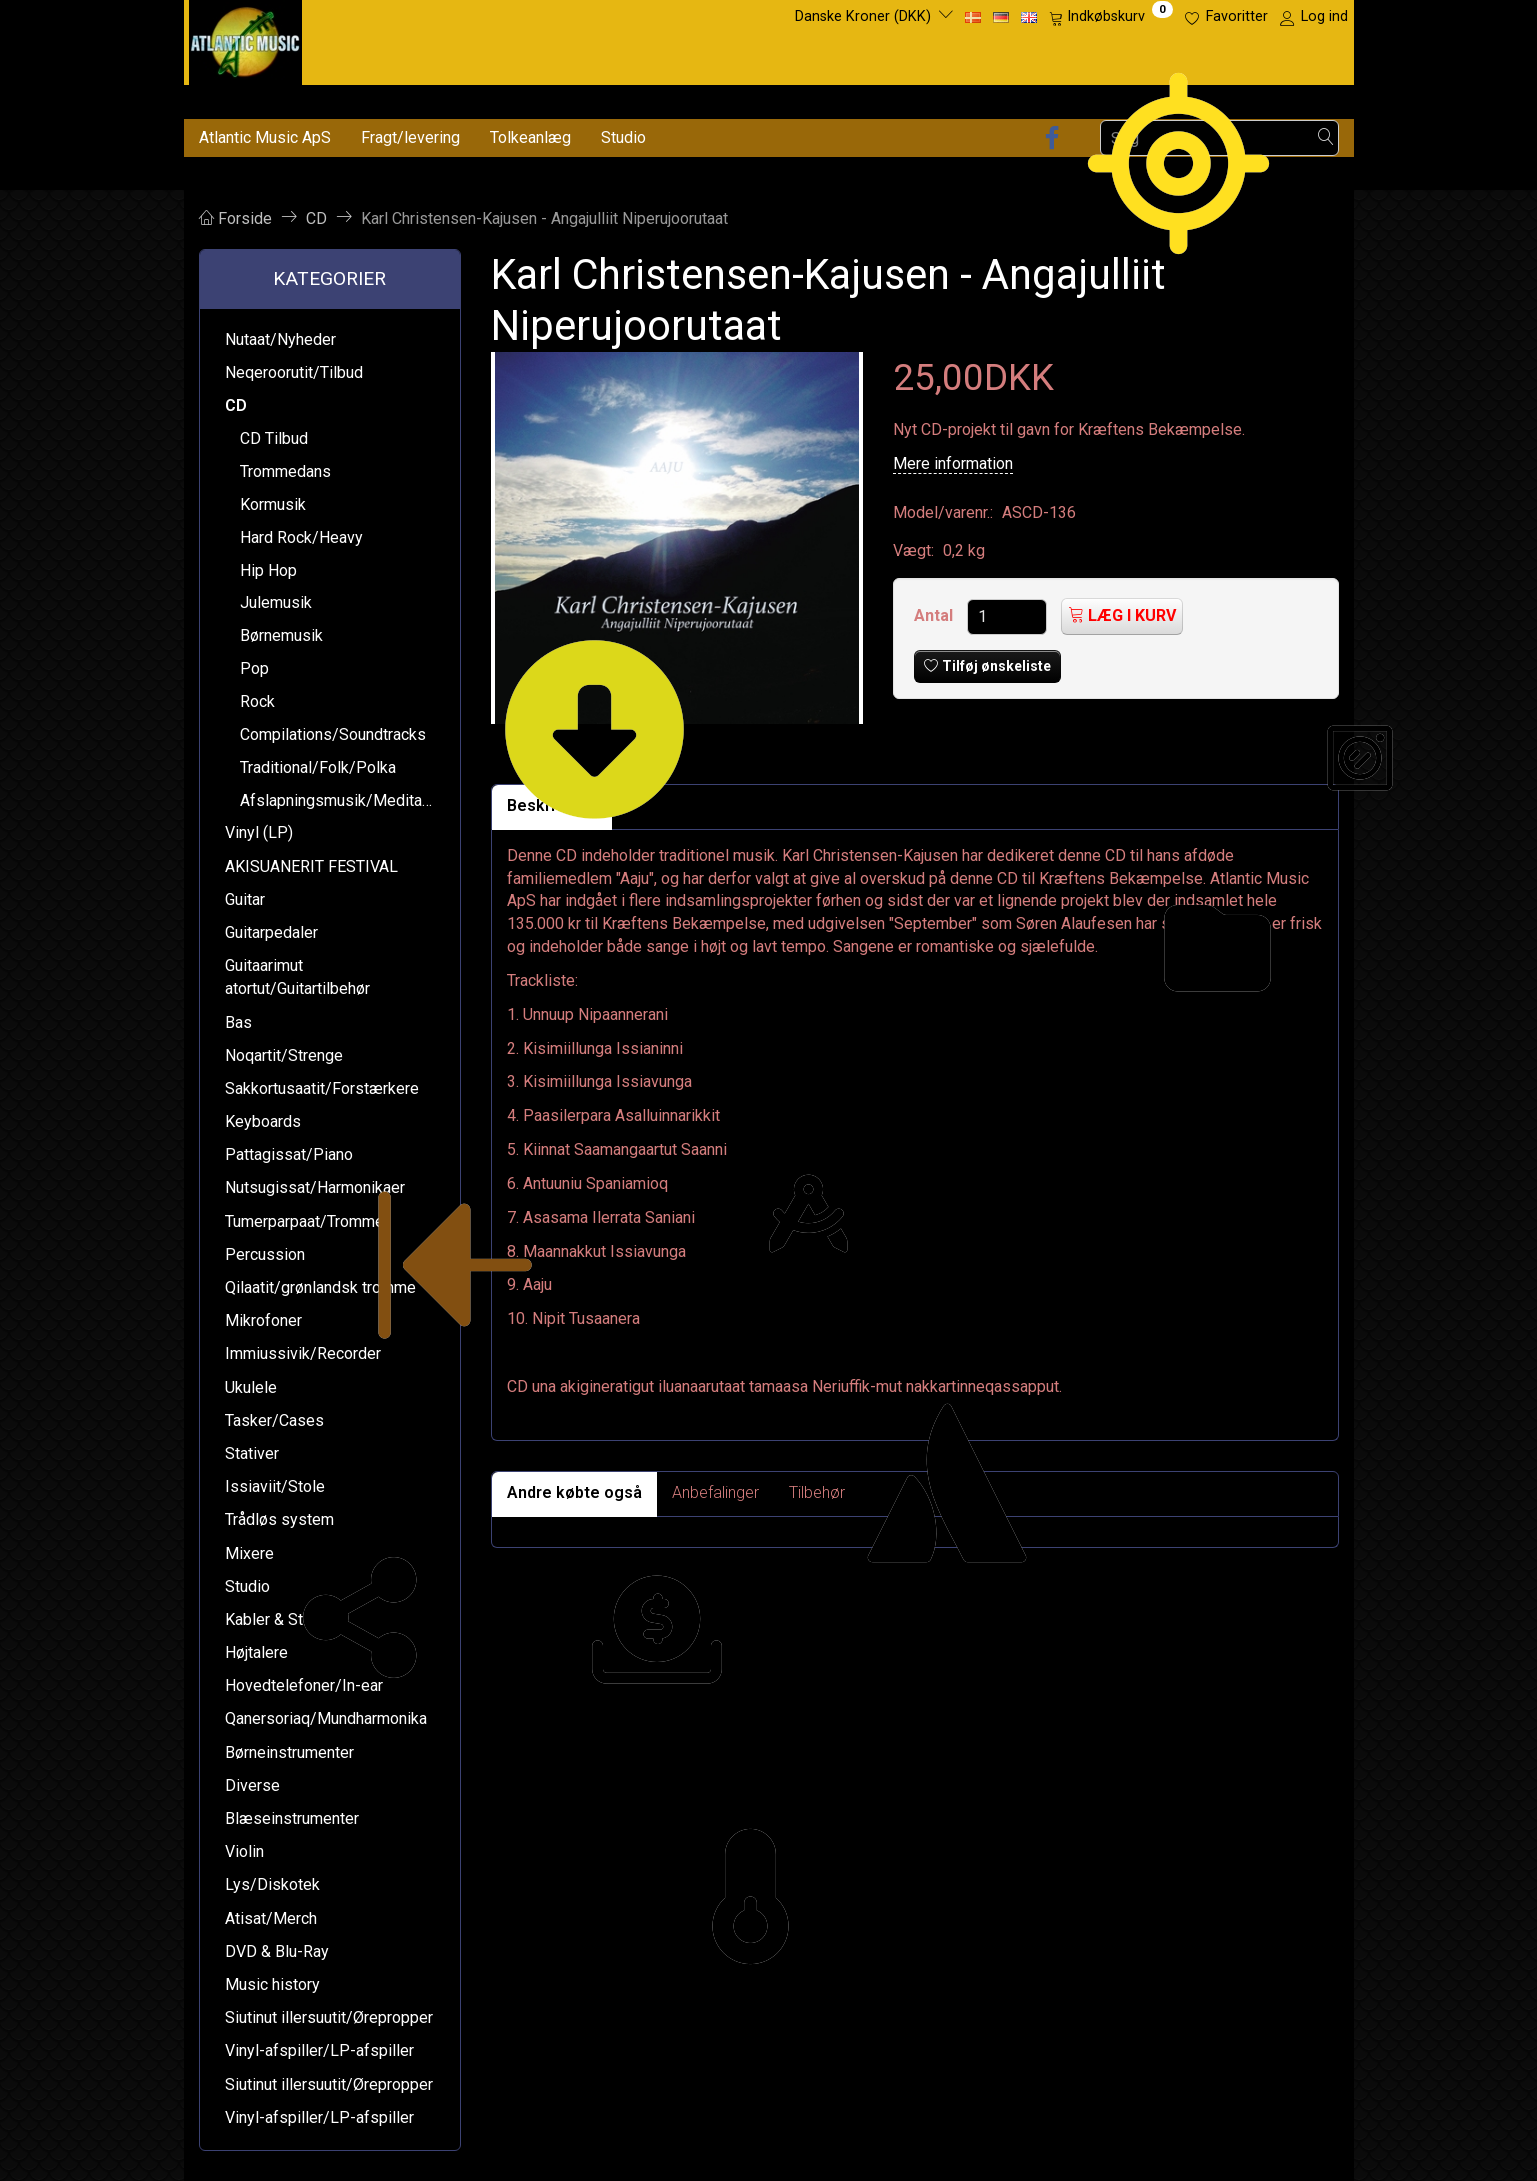  Describe the element at coordinates (363, 1617) in the screenshot. I see `share content with others` at that location.